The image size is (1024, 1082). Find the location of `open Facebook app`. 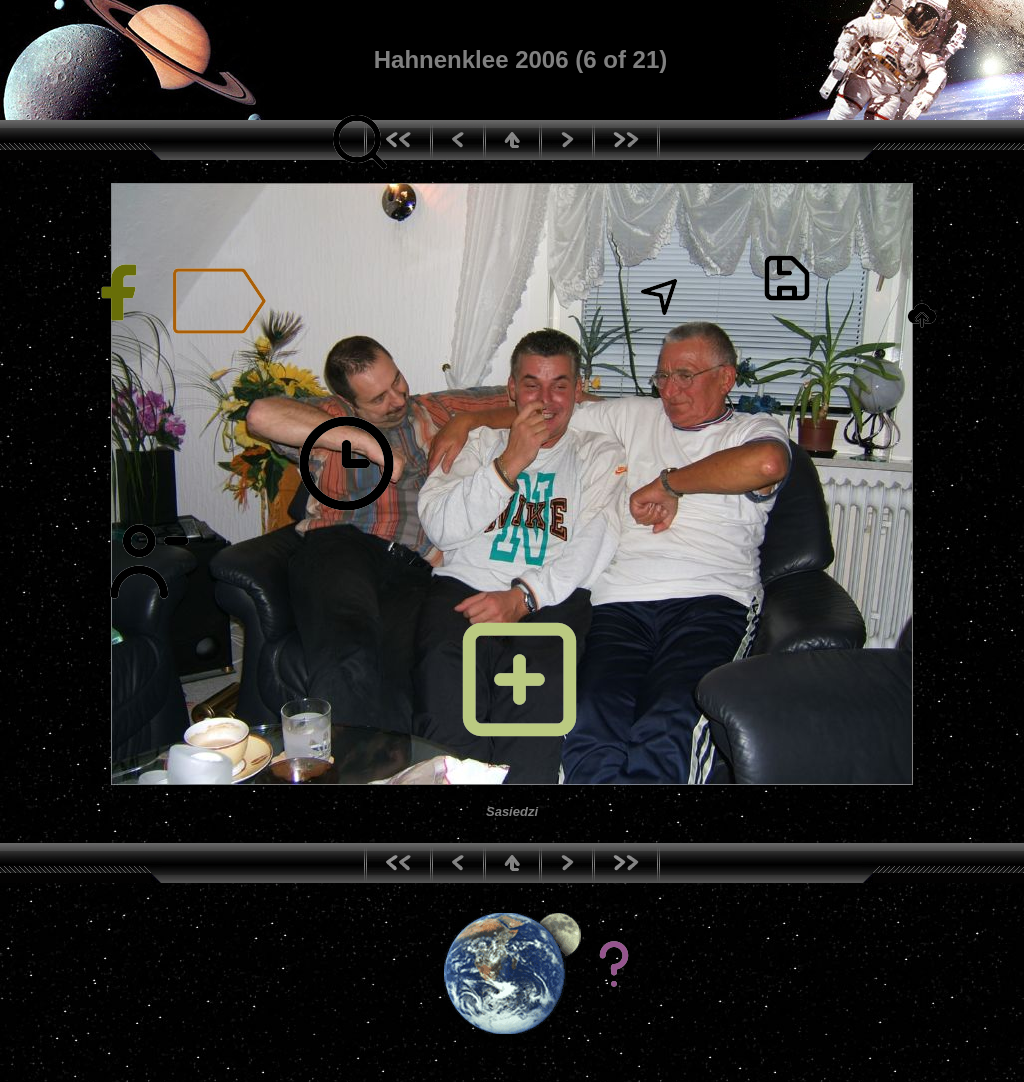

open Facebook app is located at coordinates (120, 292).